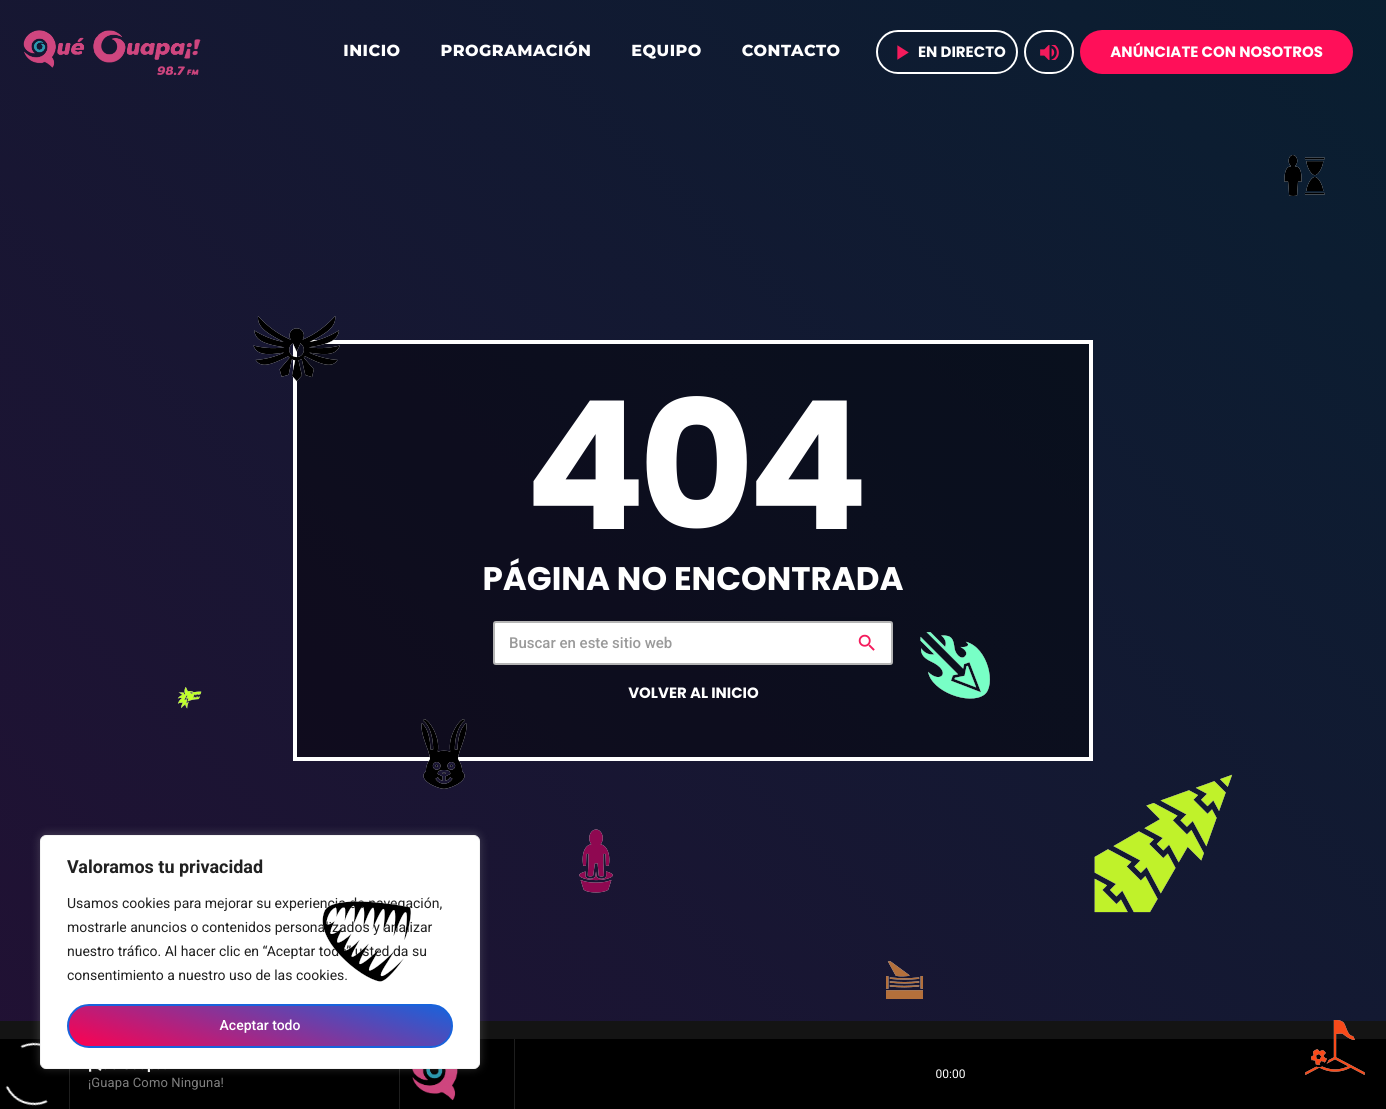 The image size is (1386, 1109). I want to click on symbol representing freedom or liberation theme, so click(296, 349).